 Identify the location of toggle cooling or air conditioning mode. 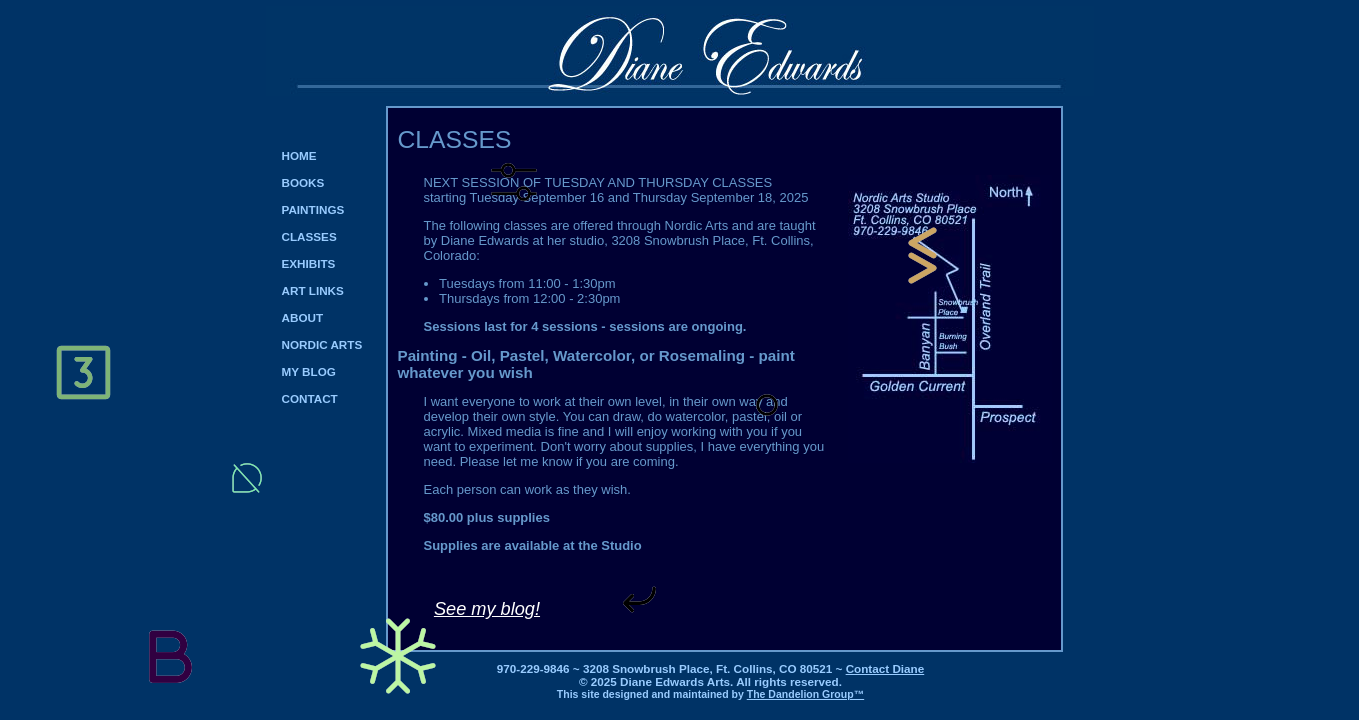
(398, 656).